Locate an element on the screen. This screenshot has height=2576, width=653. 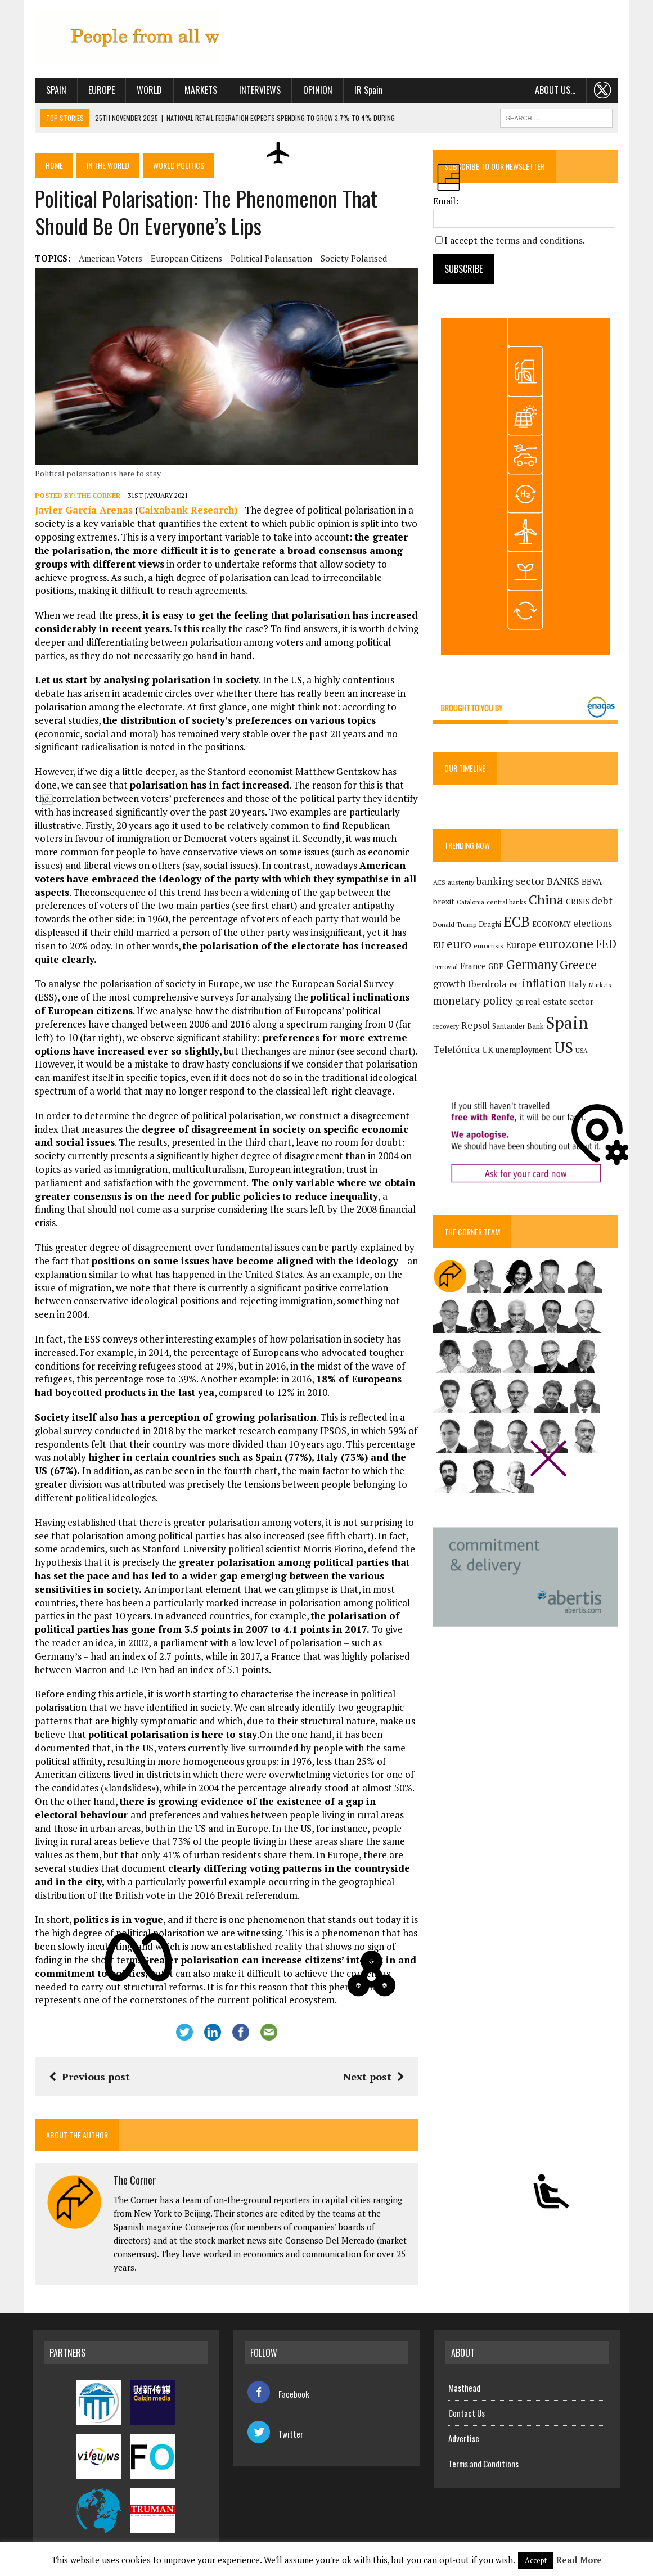
enable airplane mode is located at coordinates (278, 152).